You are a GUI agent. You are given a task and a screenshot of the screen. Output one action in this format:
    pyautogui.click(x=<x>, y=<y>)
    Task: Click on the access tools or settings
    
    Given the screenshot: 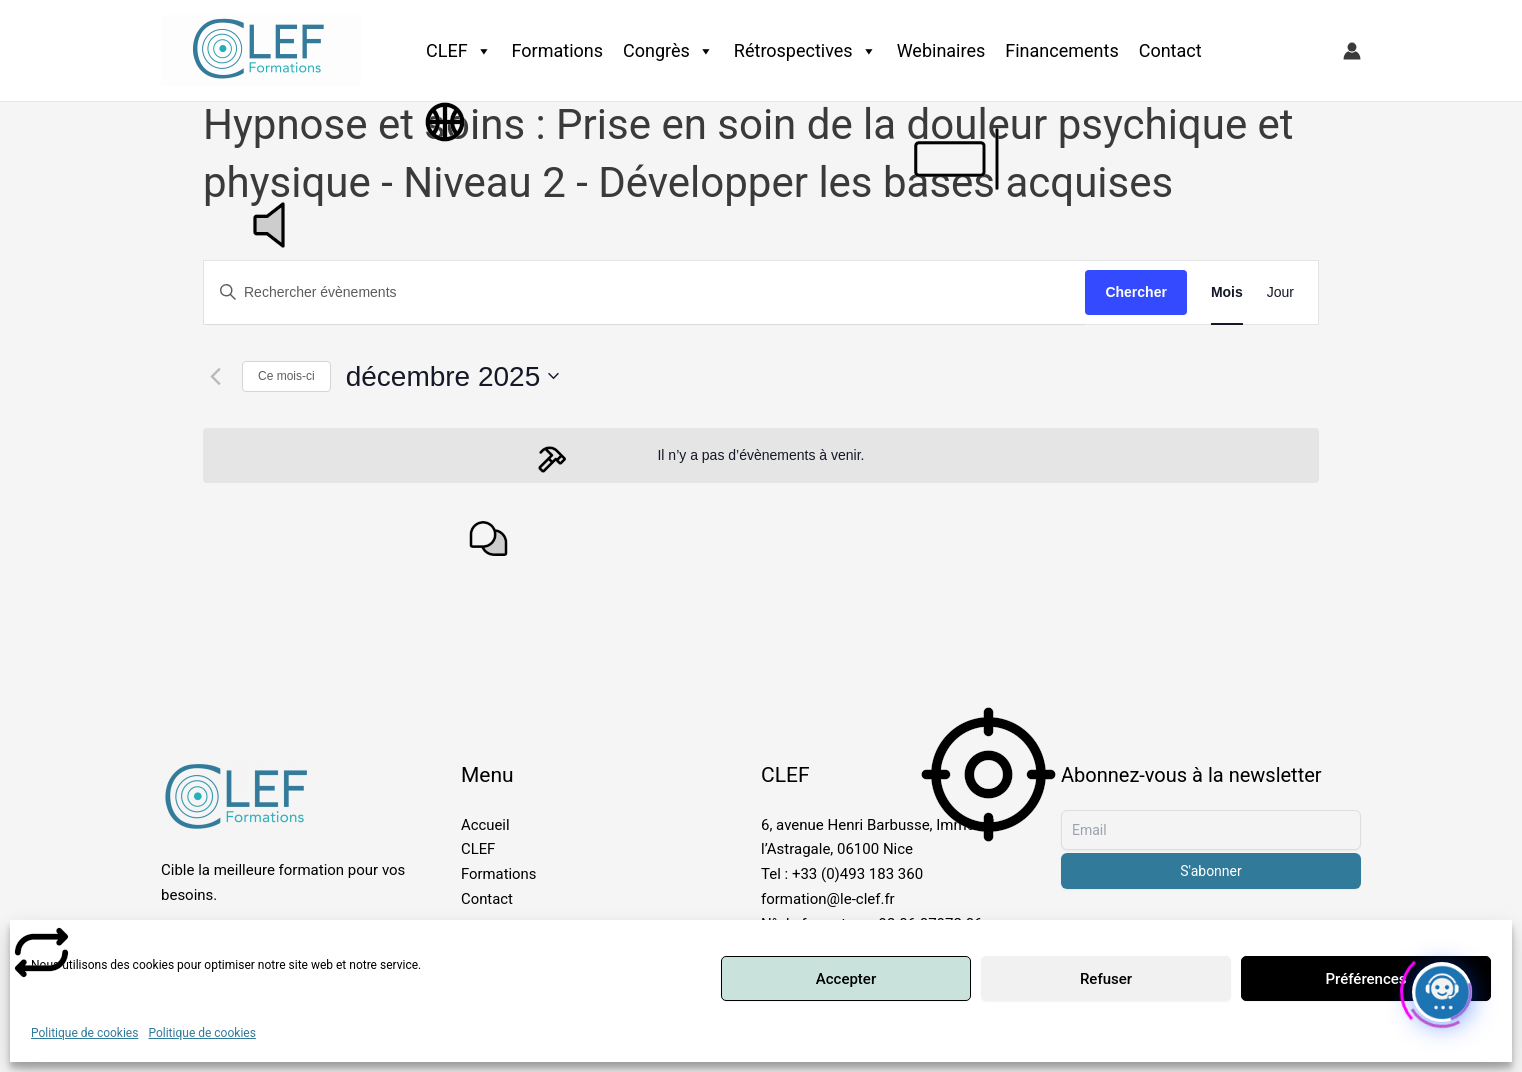 What is the action you would take?
    pyautogui.click(x=551, y=460)
    